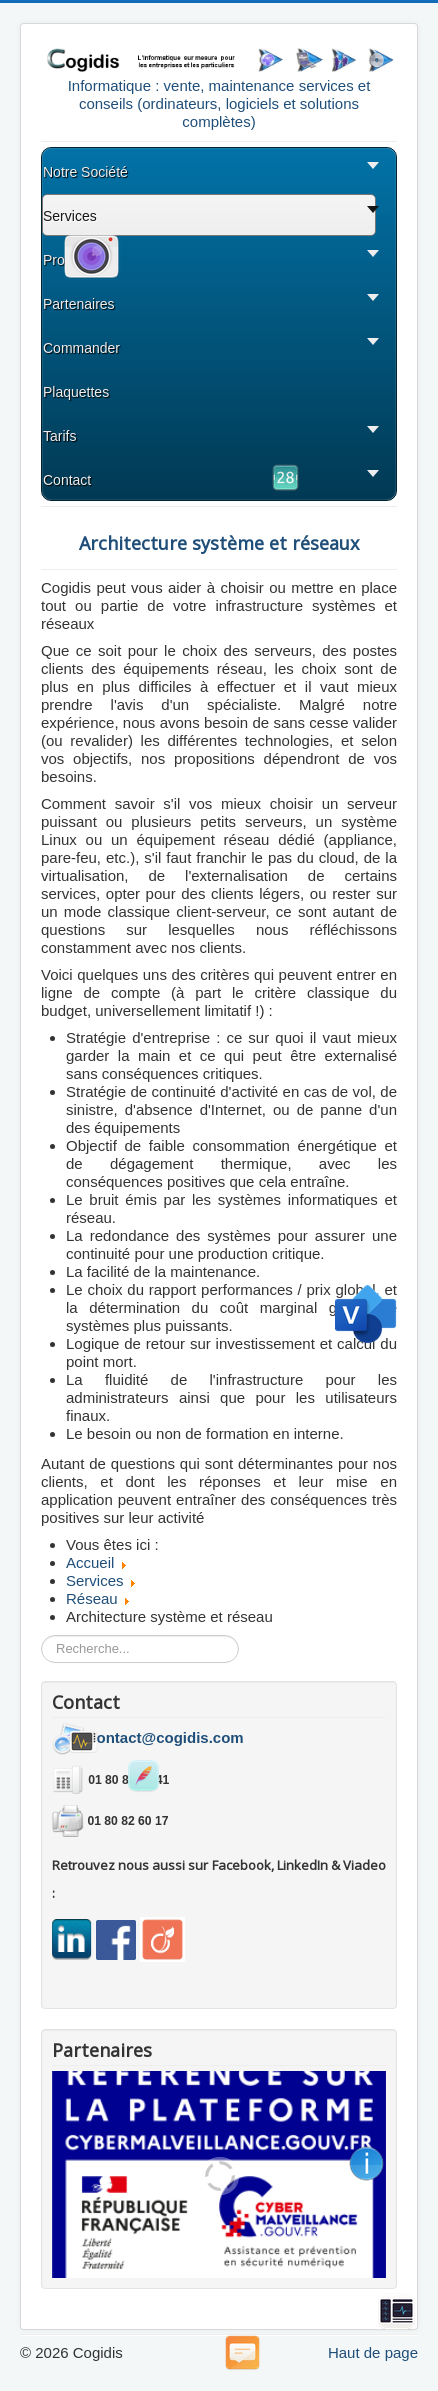 The image size is (438, 2391). I want to click on open system monitor application, so click(83, 1741).